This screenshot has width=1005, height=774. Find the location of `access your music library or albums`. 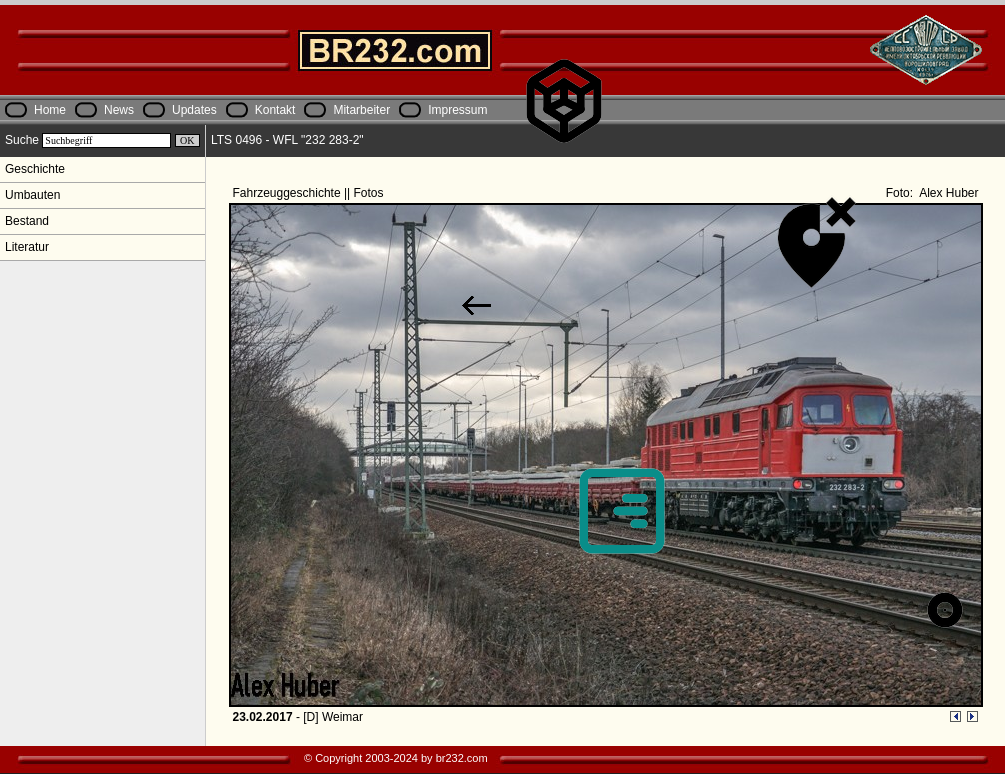

access your music library or albums is located at coordinates (945, 610).